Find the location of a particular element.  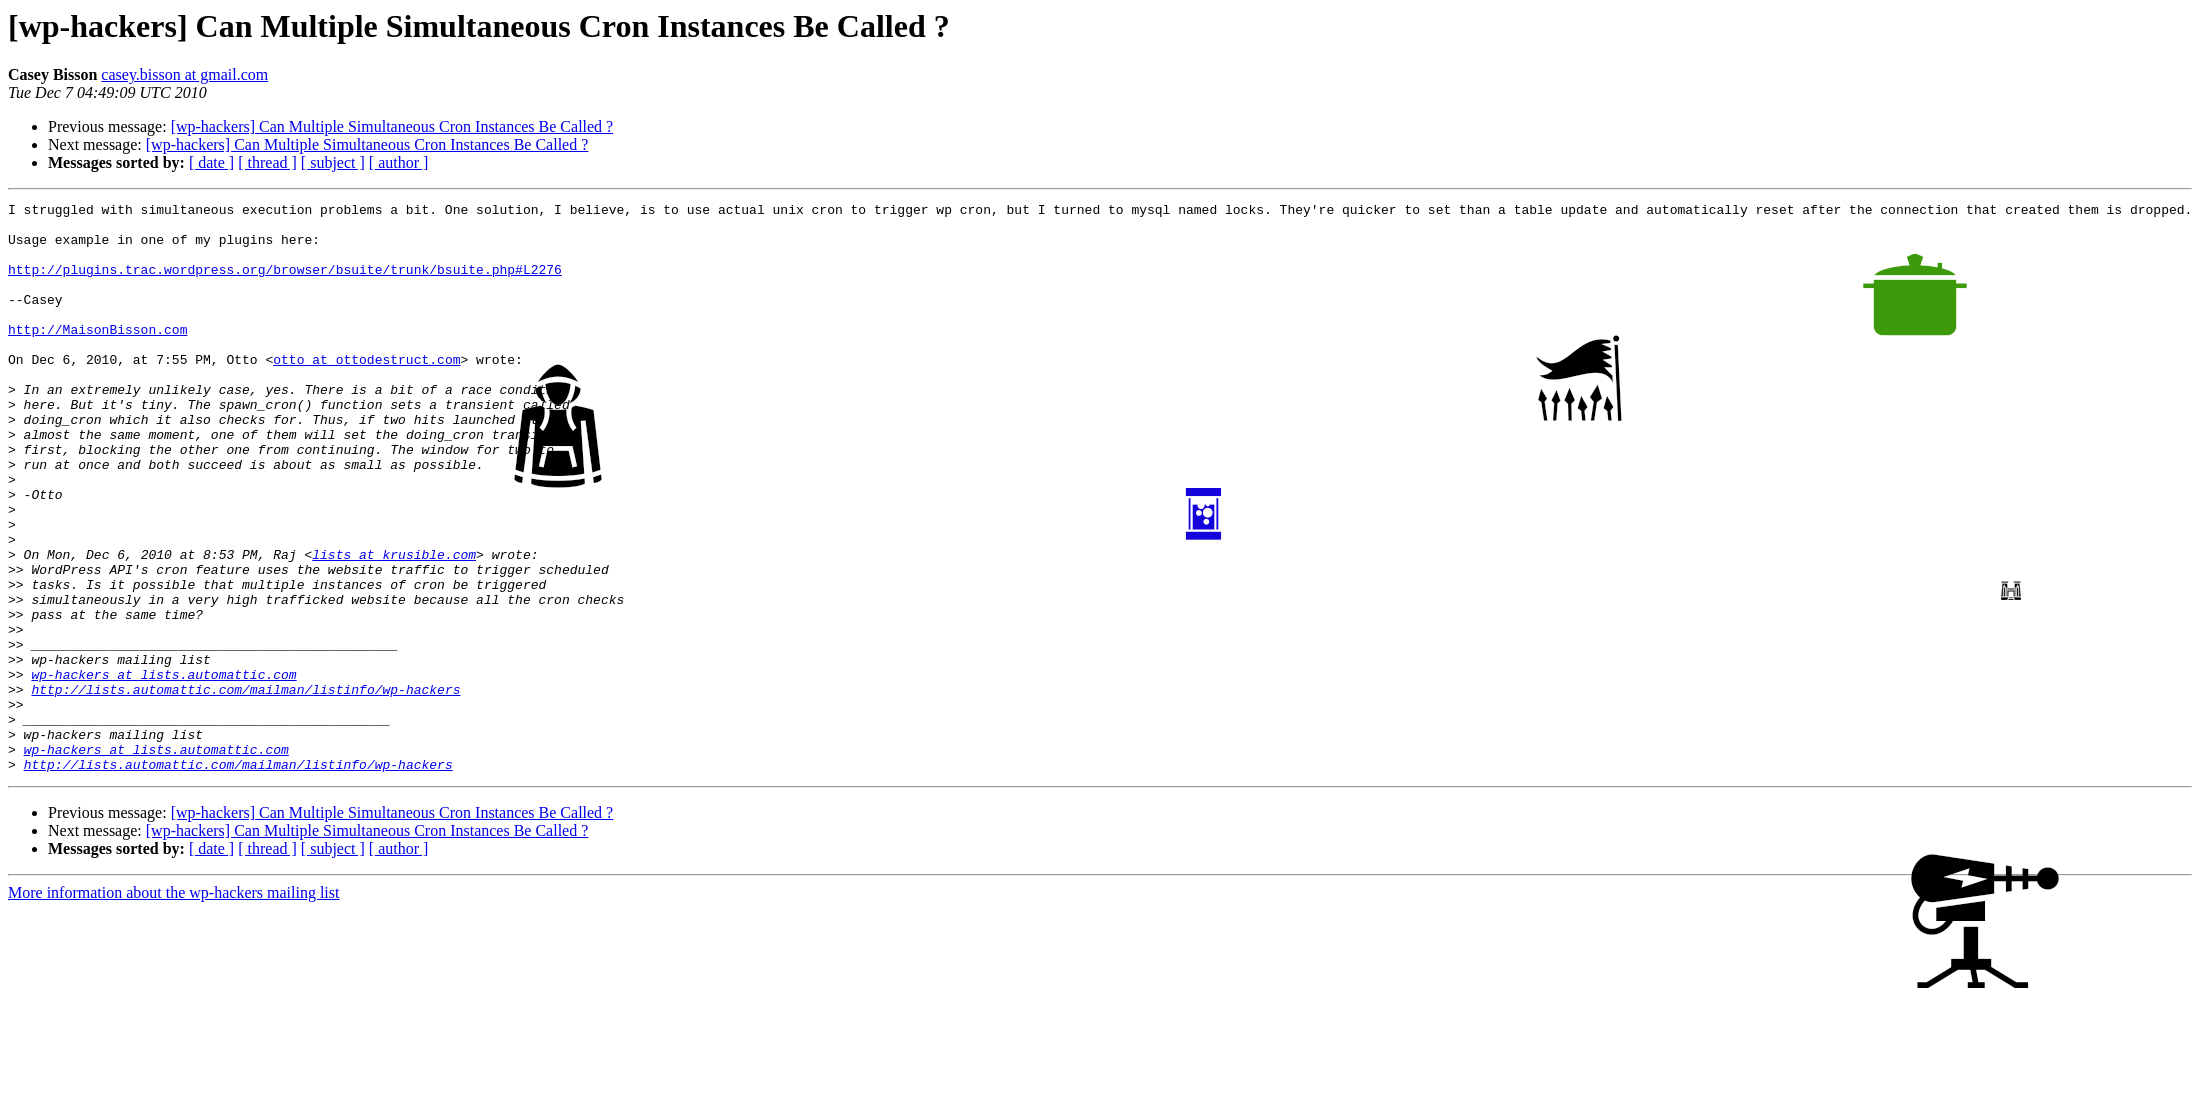

access ancient egypt themed content or levels is located at coordinates (2011, 590).